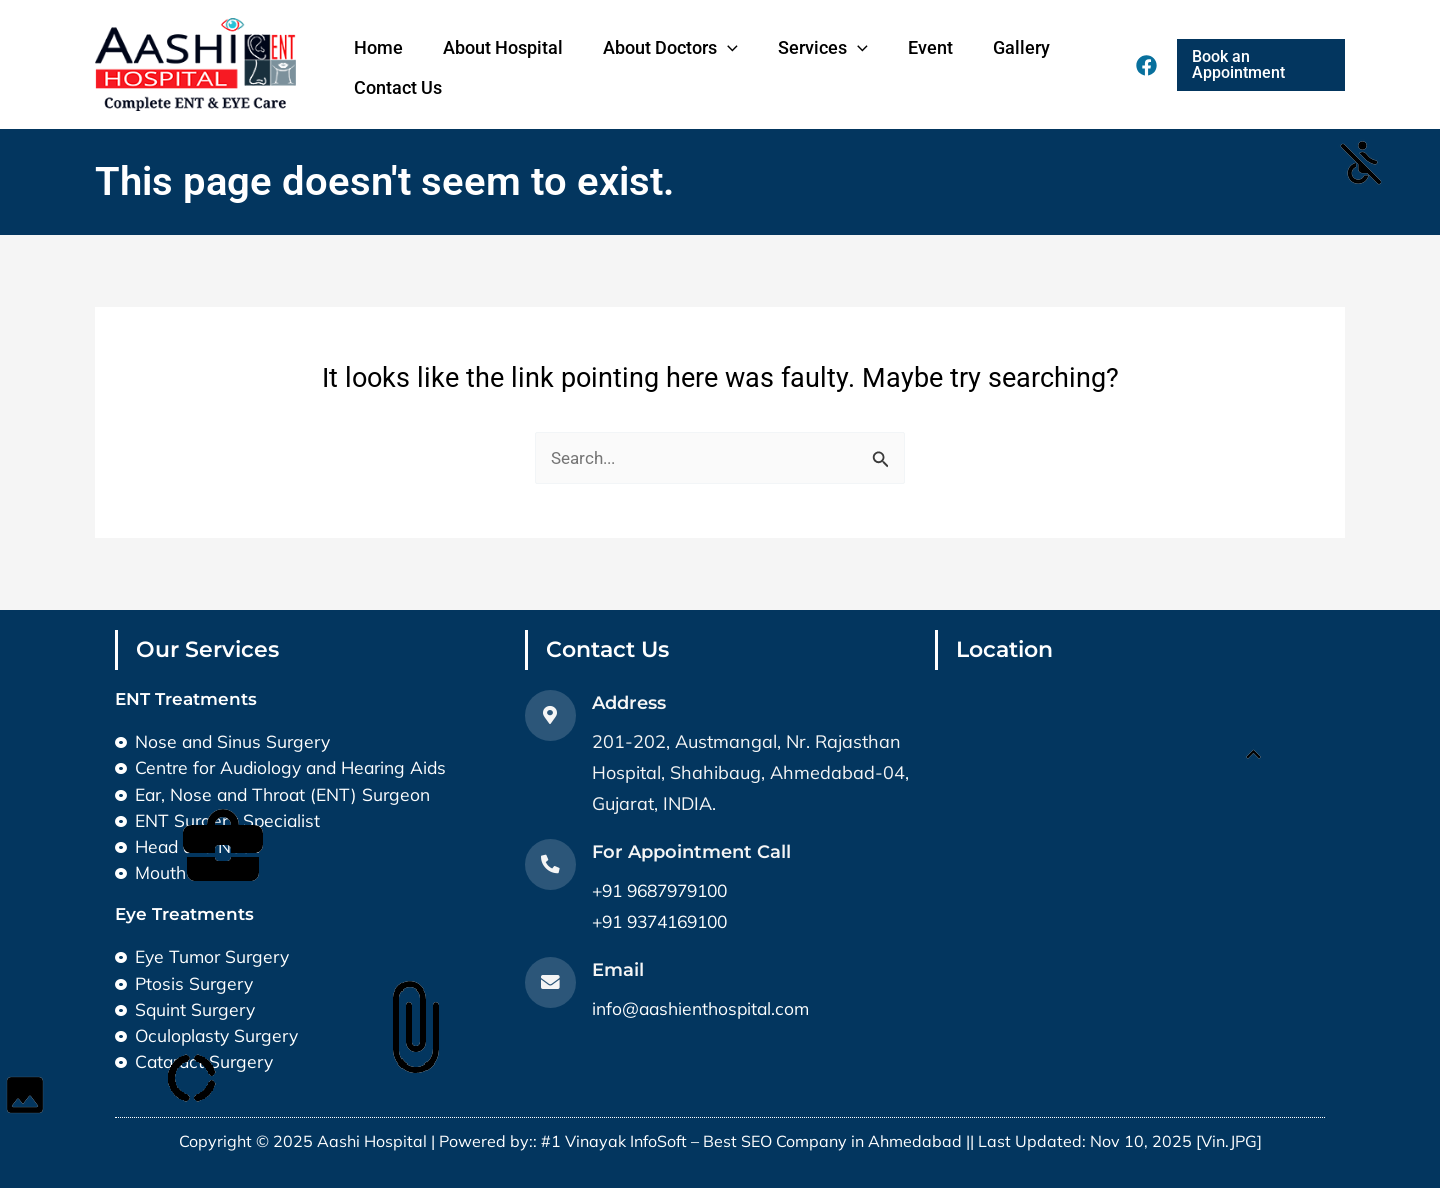  Describe the element at coordinates (192, 1078) in the screenshot. I see `loading or processing in progress` at that location.